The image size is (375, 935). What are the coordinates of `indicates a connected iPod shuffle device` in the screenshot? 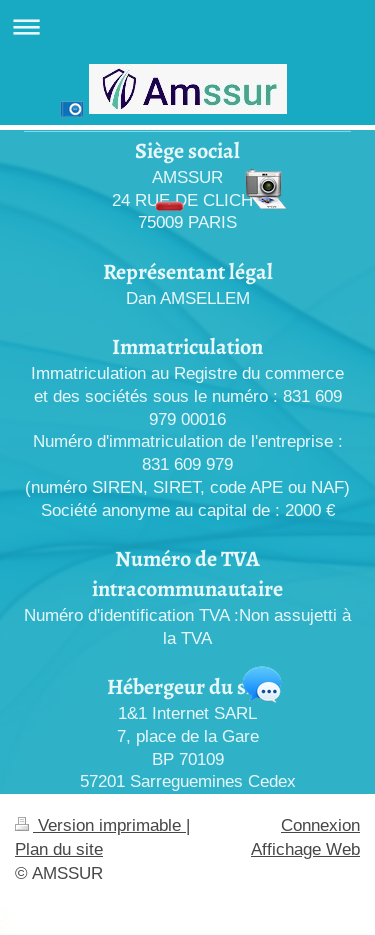 It's located at (72, 105).